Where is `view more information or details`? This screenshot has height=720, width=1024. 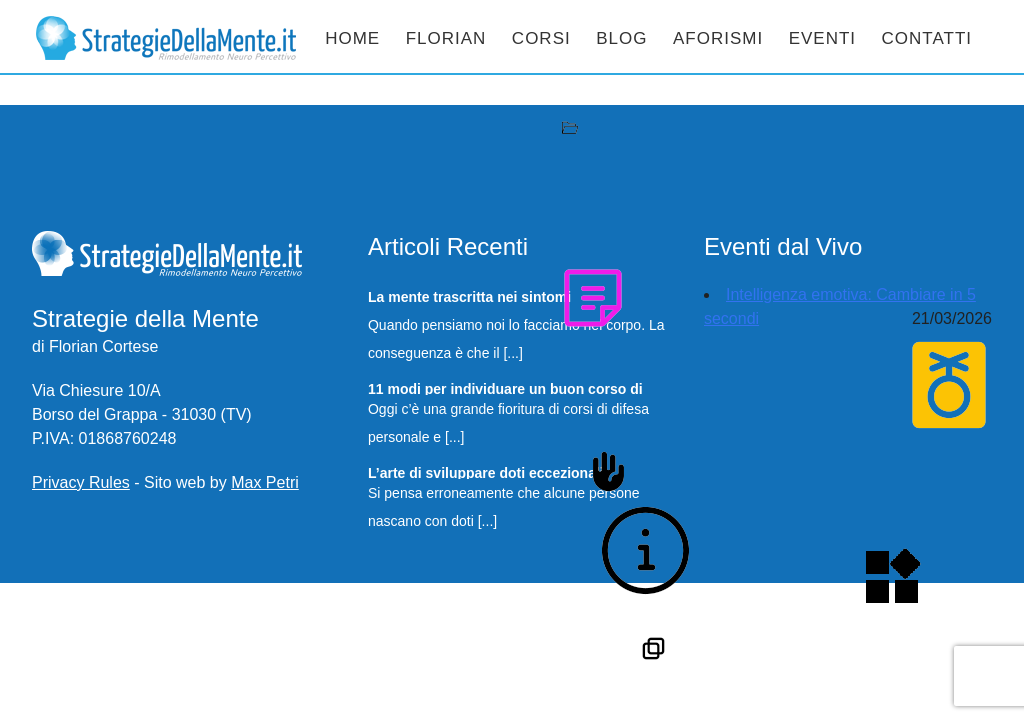
view more information or details is located at coordinates (645, 550).